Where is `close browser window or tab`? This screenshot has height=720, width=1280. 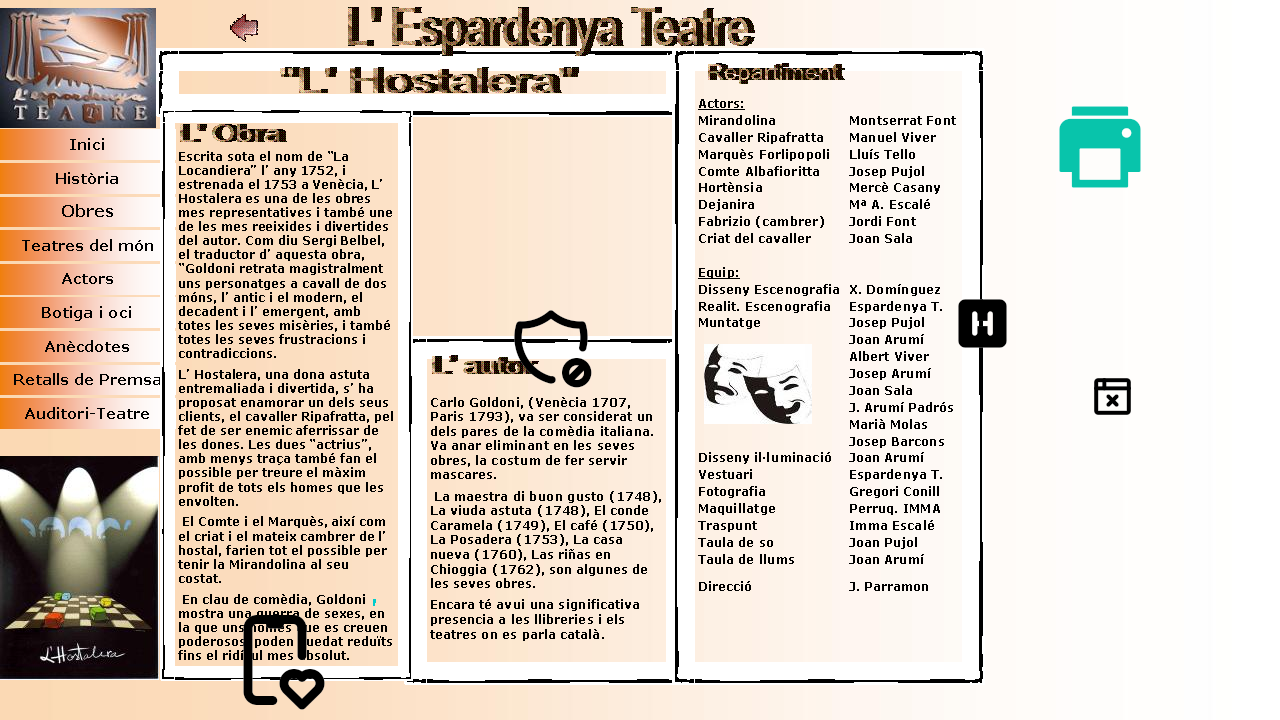 close browser window or tab is located at coordinates (1112, 396).